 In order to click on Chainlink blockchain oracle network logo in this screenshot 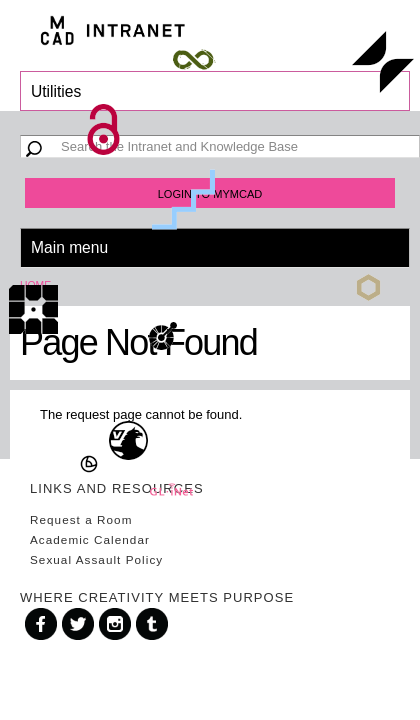, I will do `click(368, 287)`.